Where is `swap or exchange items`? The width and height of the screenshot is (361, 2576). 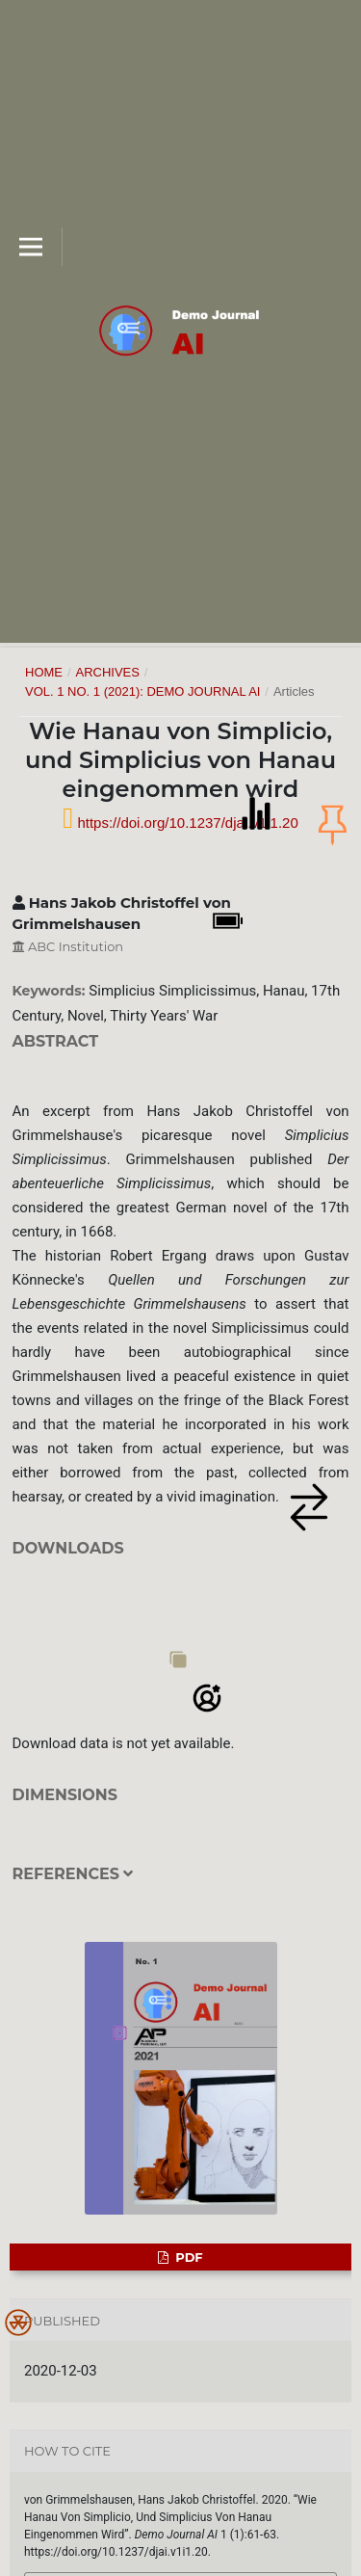
swap or exchange items is located at coordinates (309, 1507).